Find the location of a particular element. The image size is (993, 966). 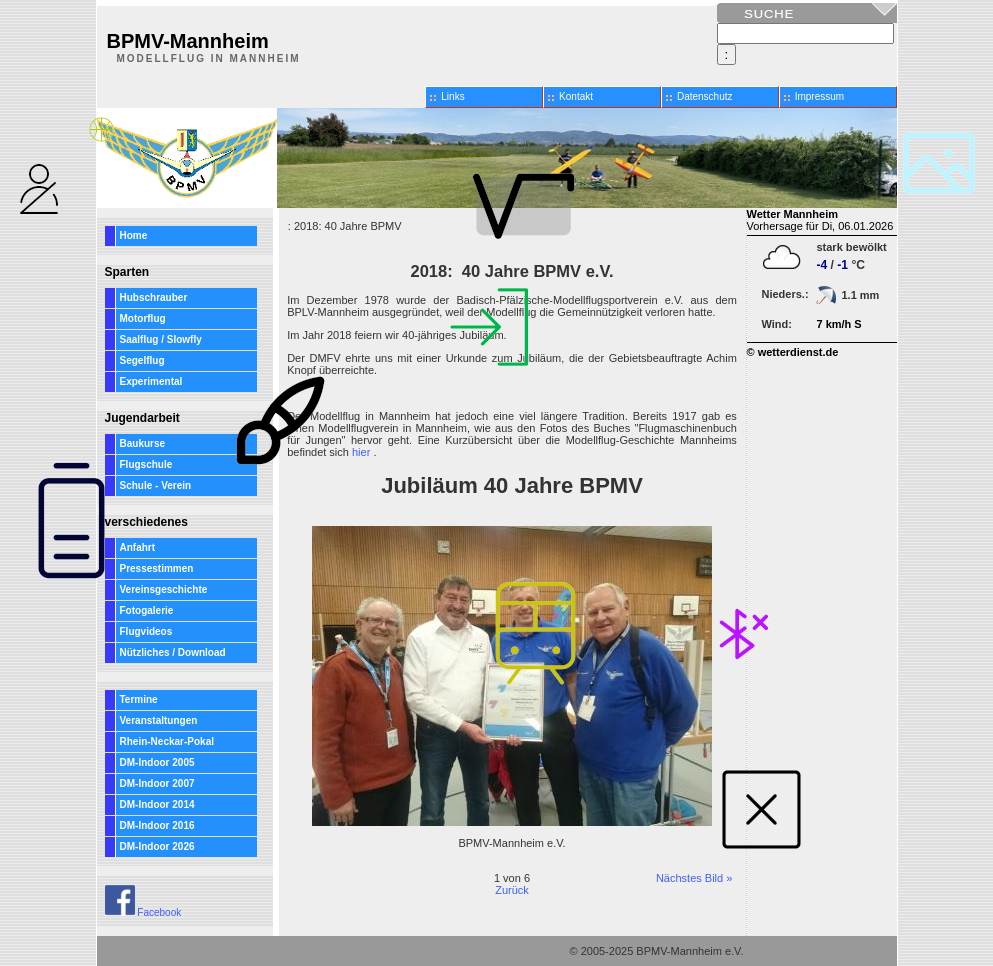

close or dismiss a modal window is located at coordinates (761, 809).